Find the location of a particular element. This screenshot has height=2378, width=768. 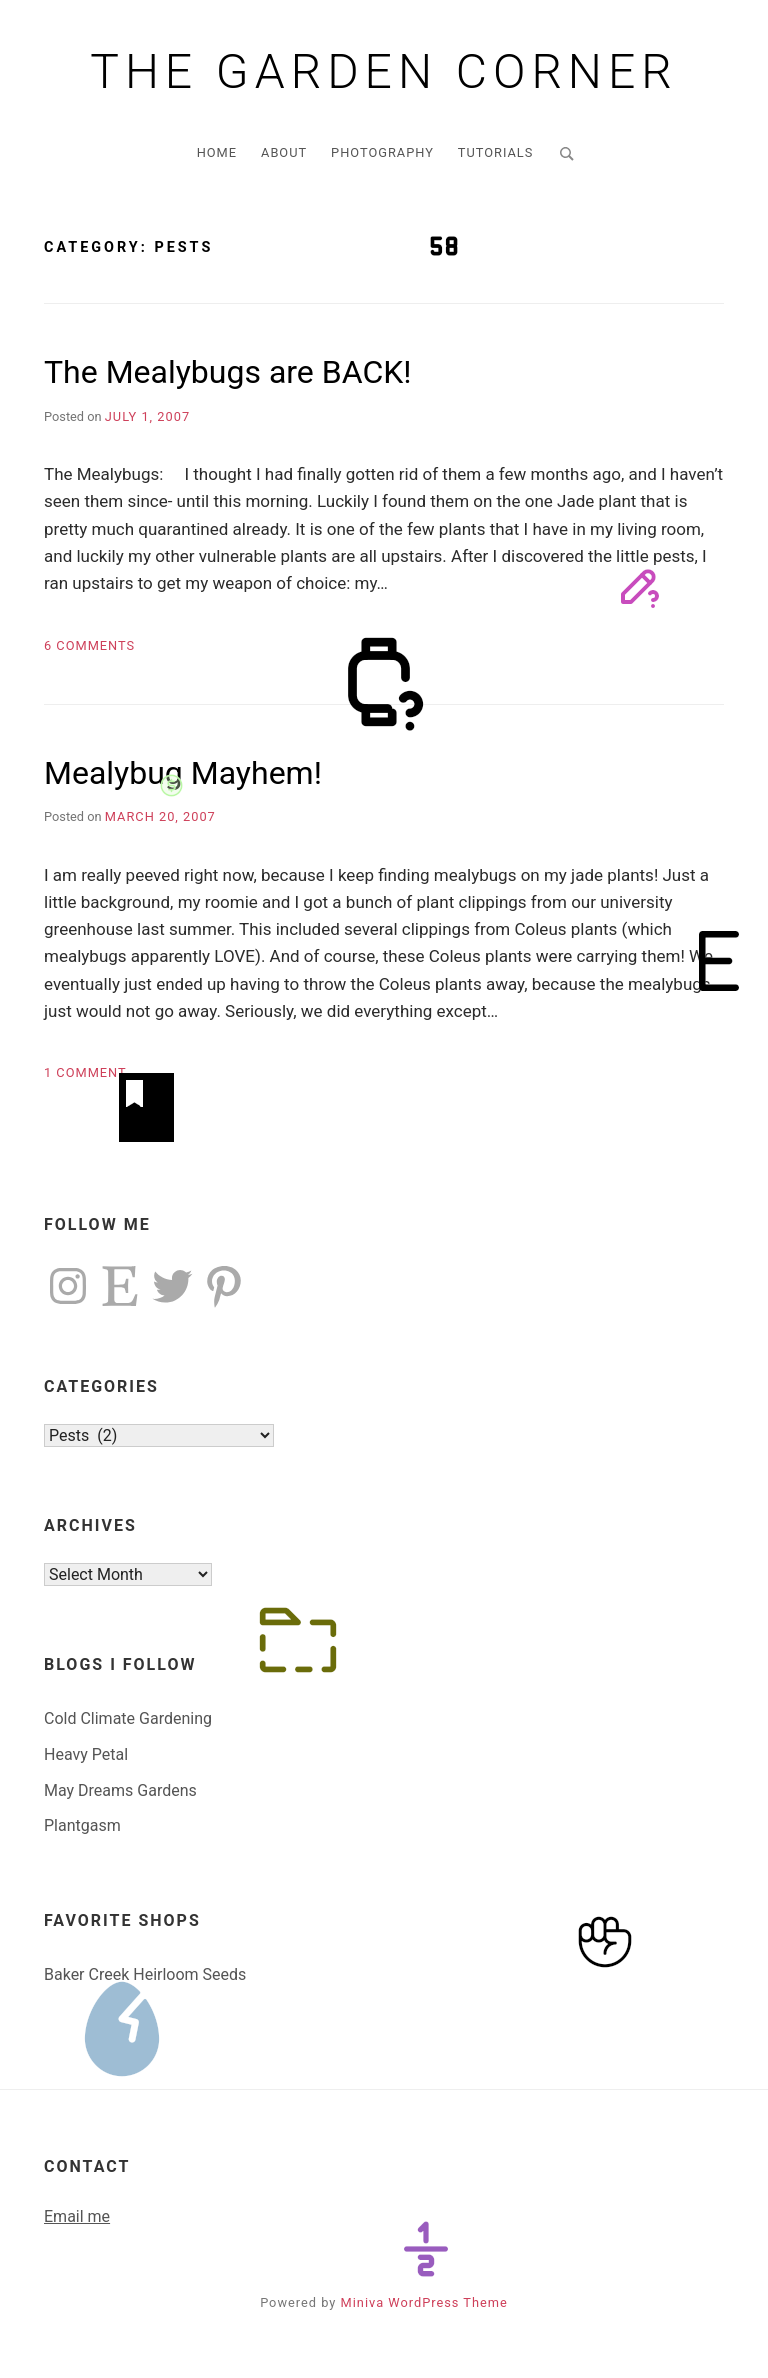

open your library or reading list is located at coordinates (146, 1107).